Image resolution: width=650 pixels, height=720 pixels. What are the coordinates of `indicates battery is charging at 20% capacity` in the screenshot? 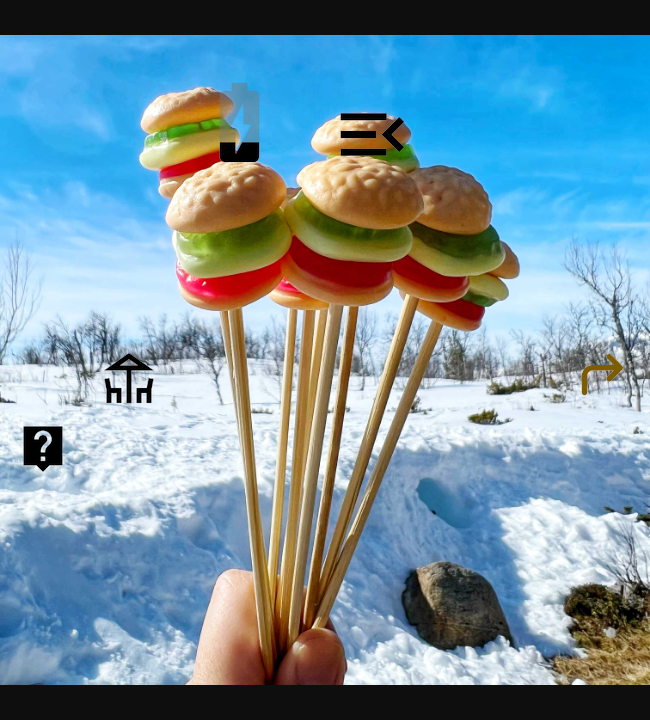 It's located at (239, 122).